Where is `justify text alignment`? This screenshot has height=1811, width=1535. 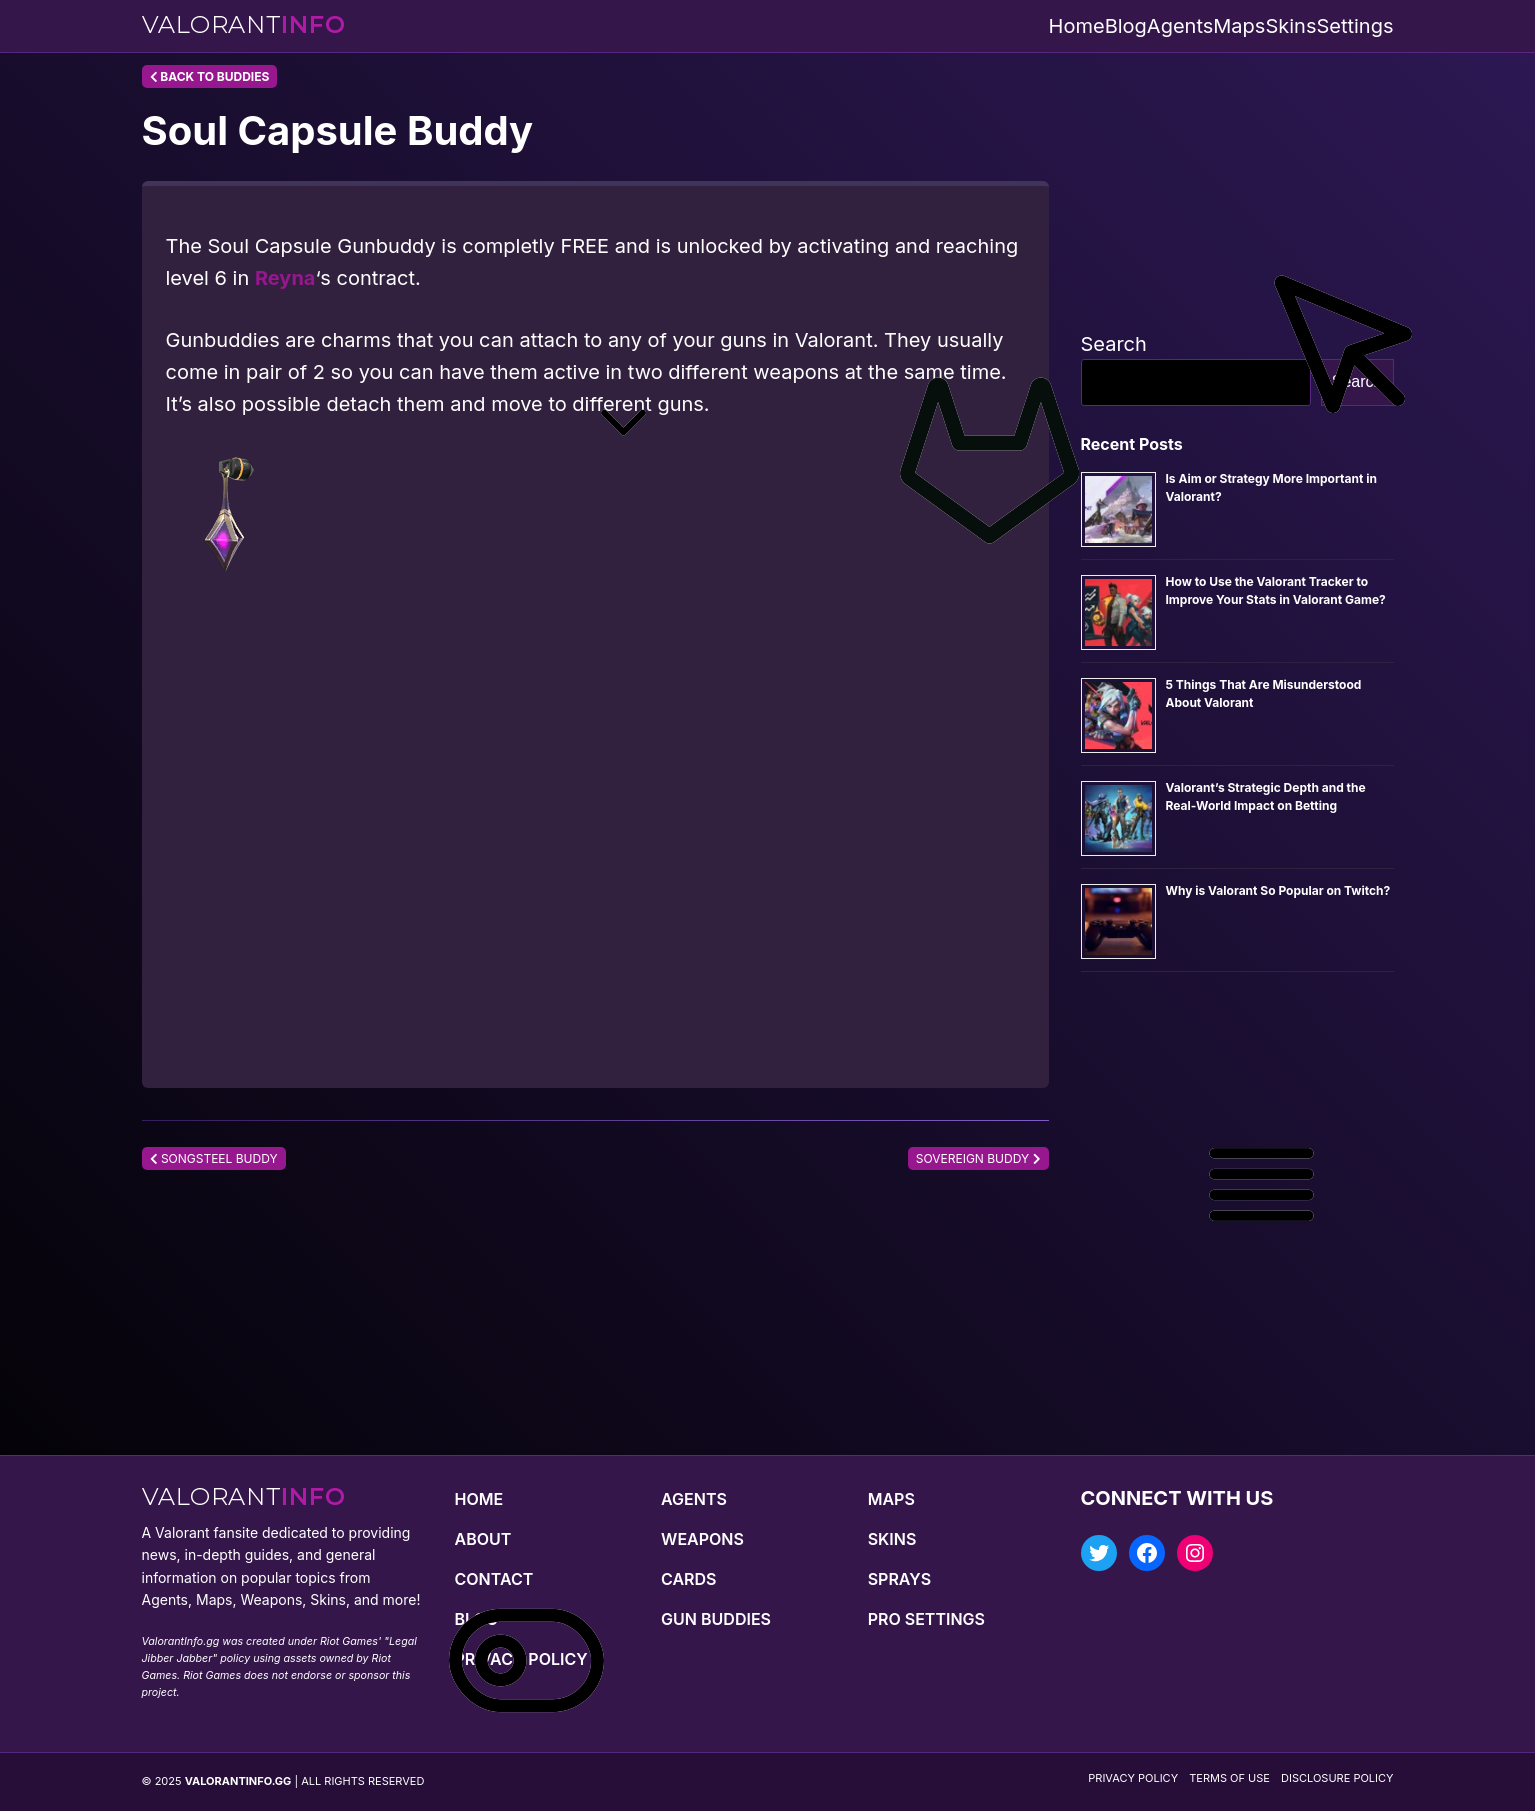 justify text alignment is located at coordinates (1261, 1184).